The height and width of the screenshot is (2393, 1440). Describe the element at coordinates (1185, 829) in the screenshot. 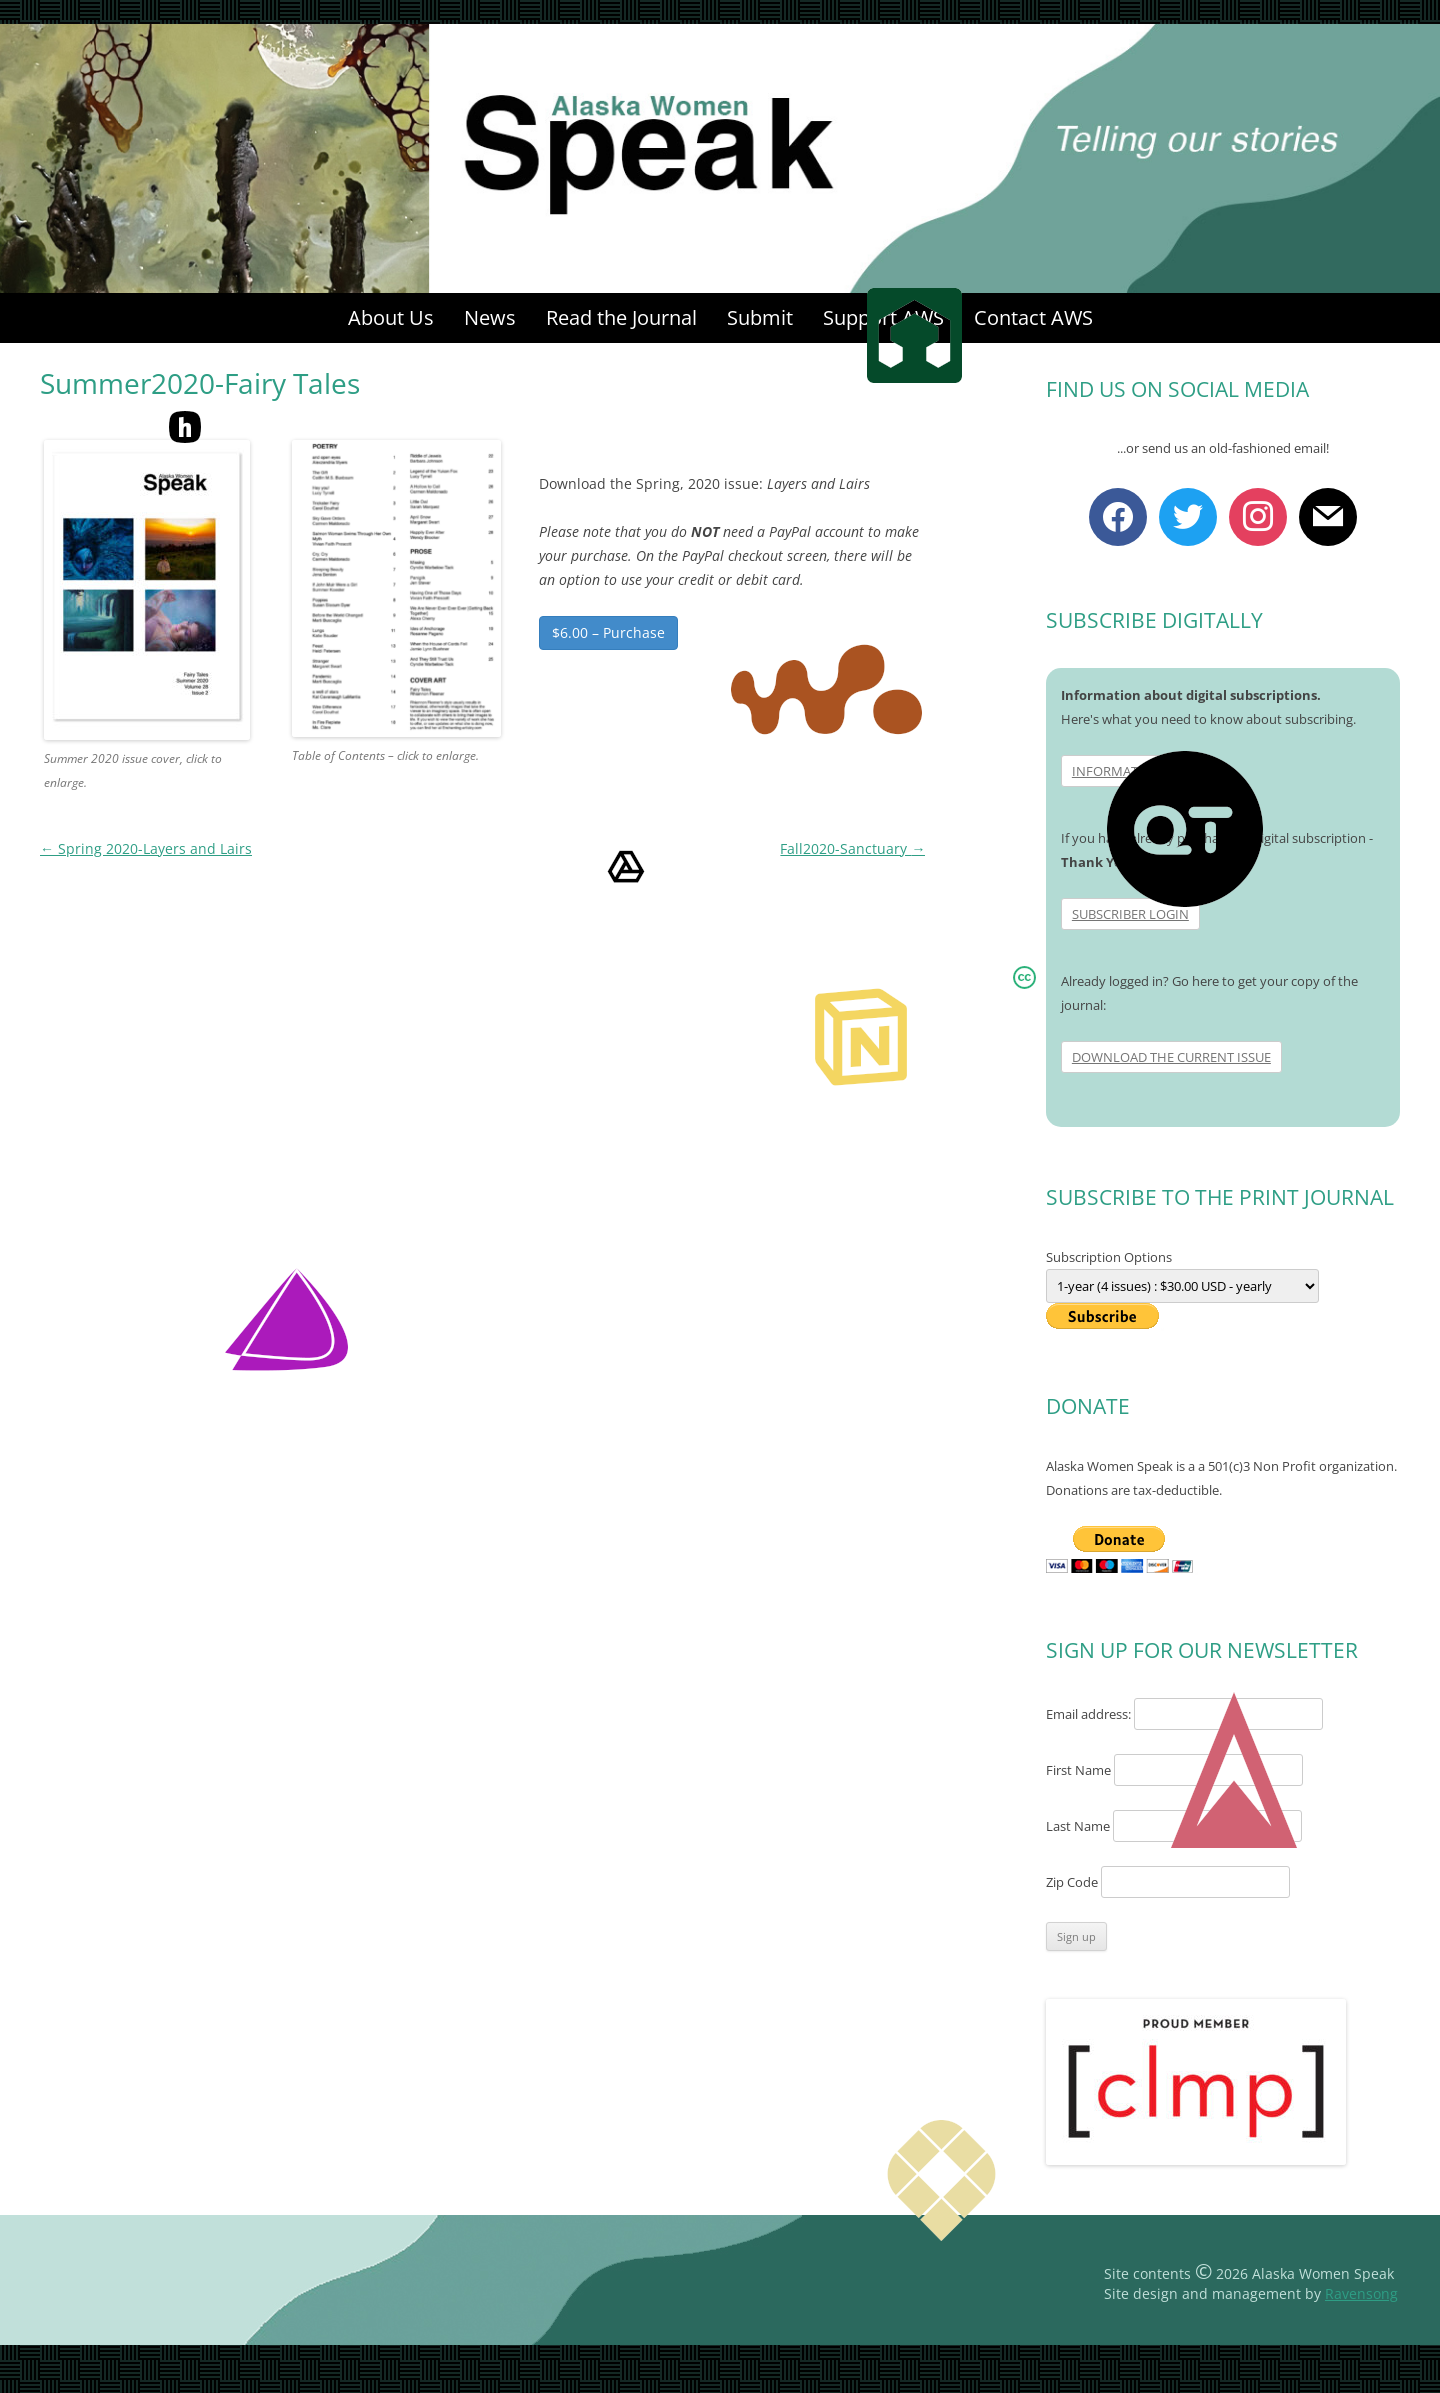

I see `quicktype app or service logo` at that location.